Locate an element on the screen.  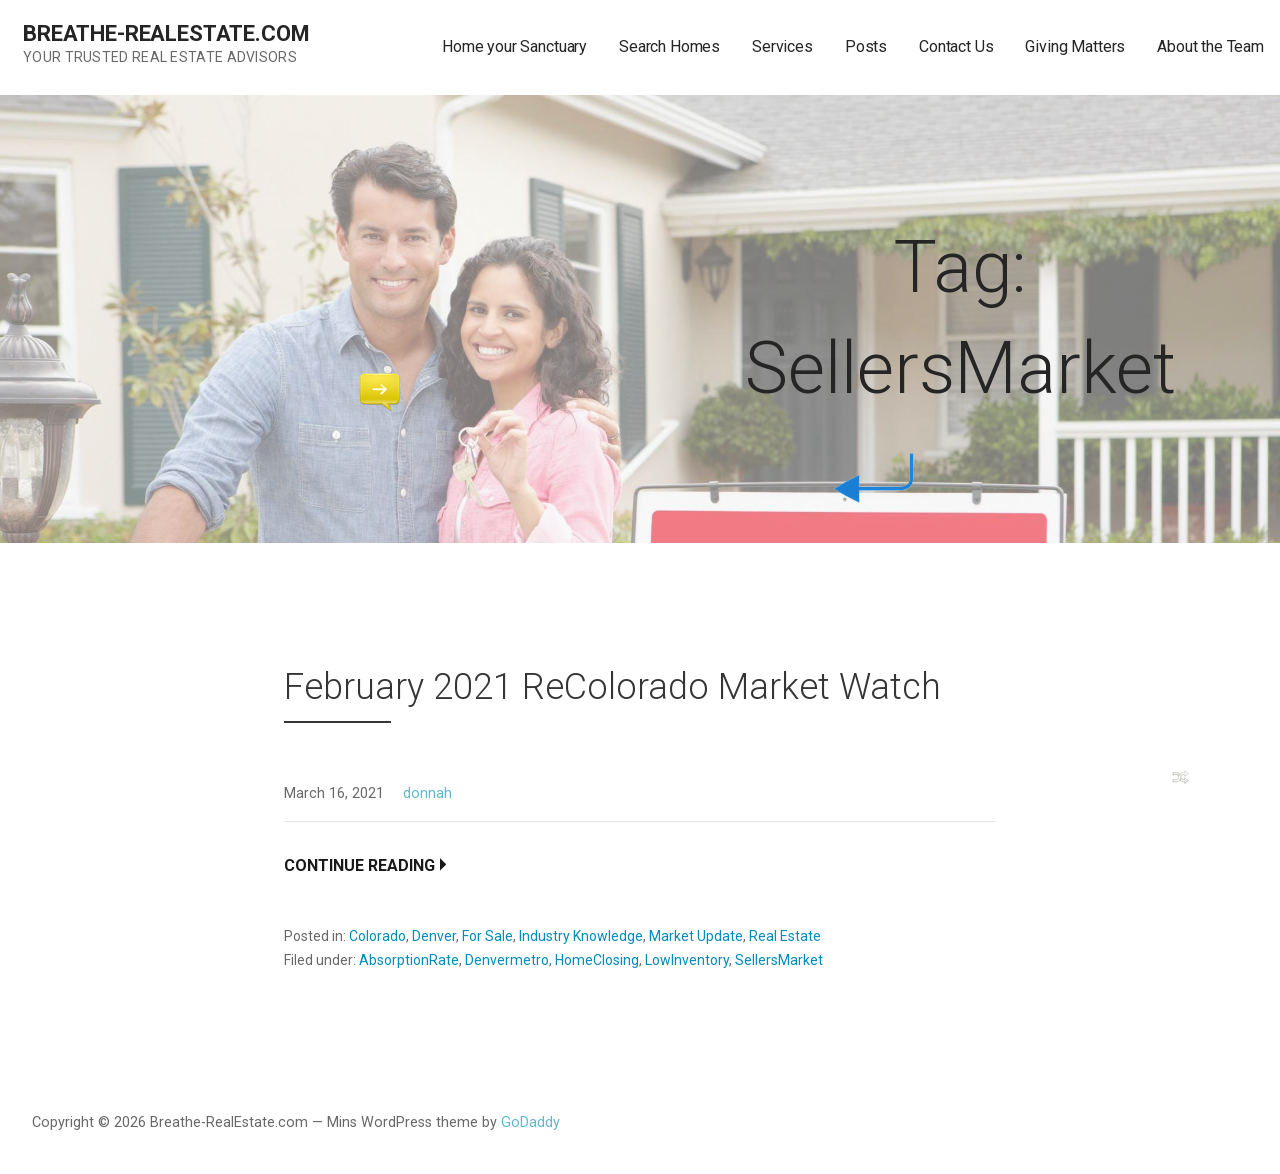
shuffle playlist or music queue is located at coordinates (1181, 777).